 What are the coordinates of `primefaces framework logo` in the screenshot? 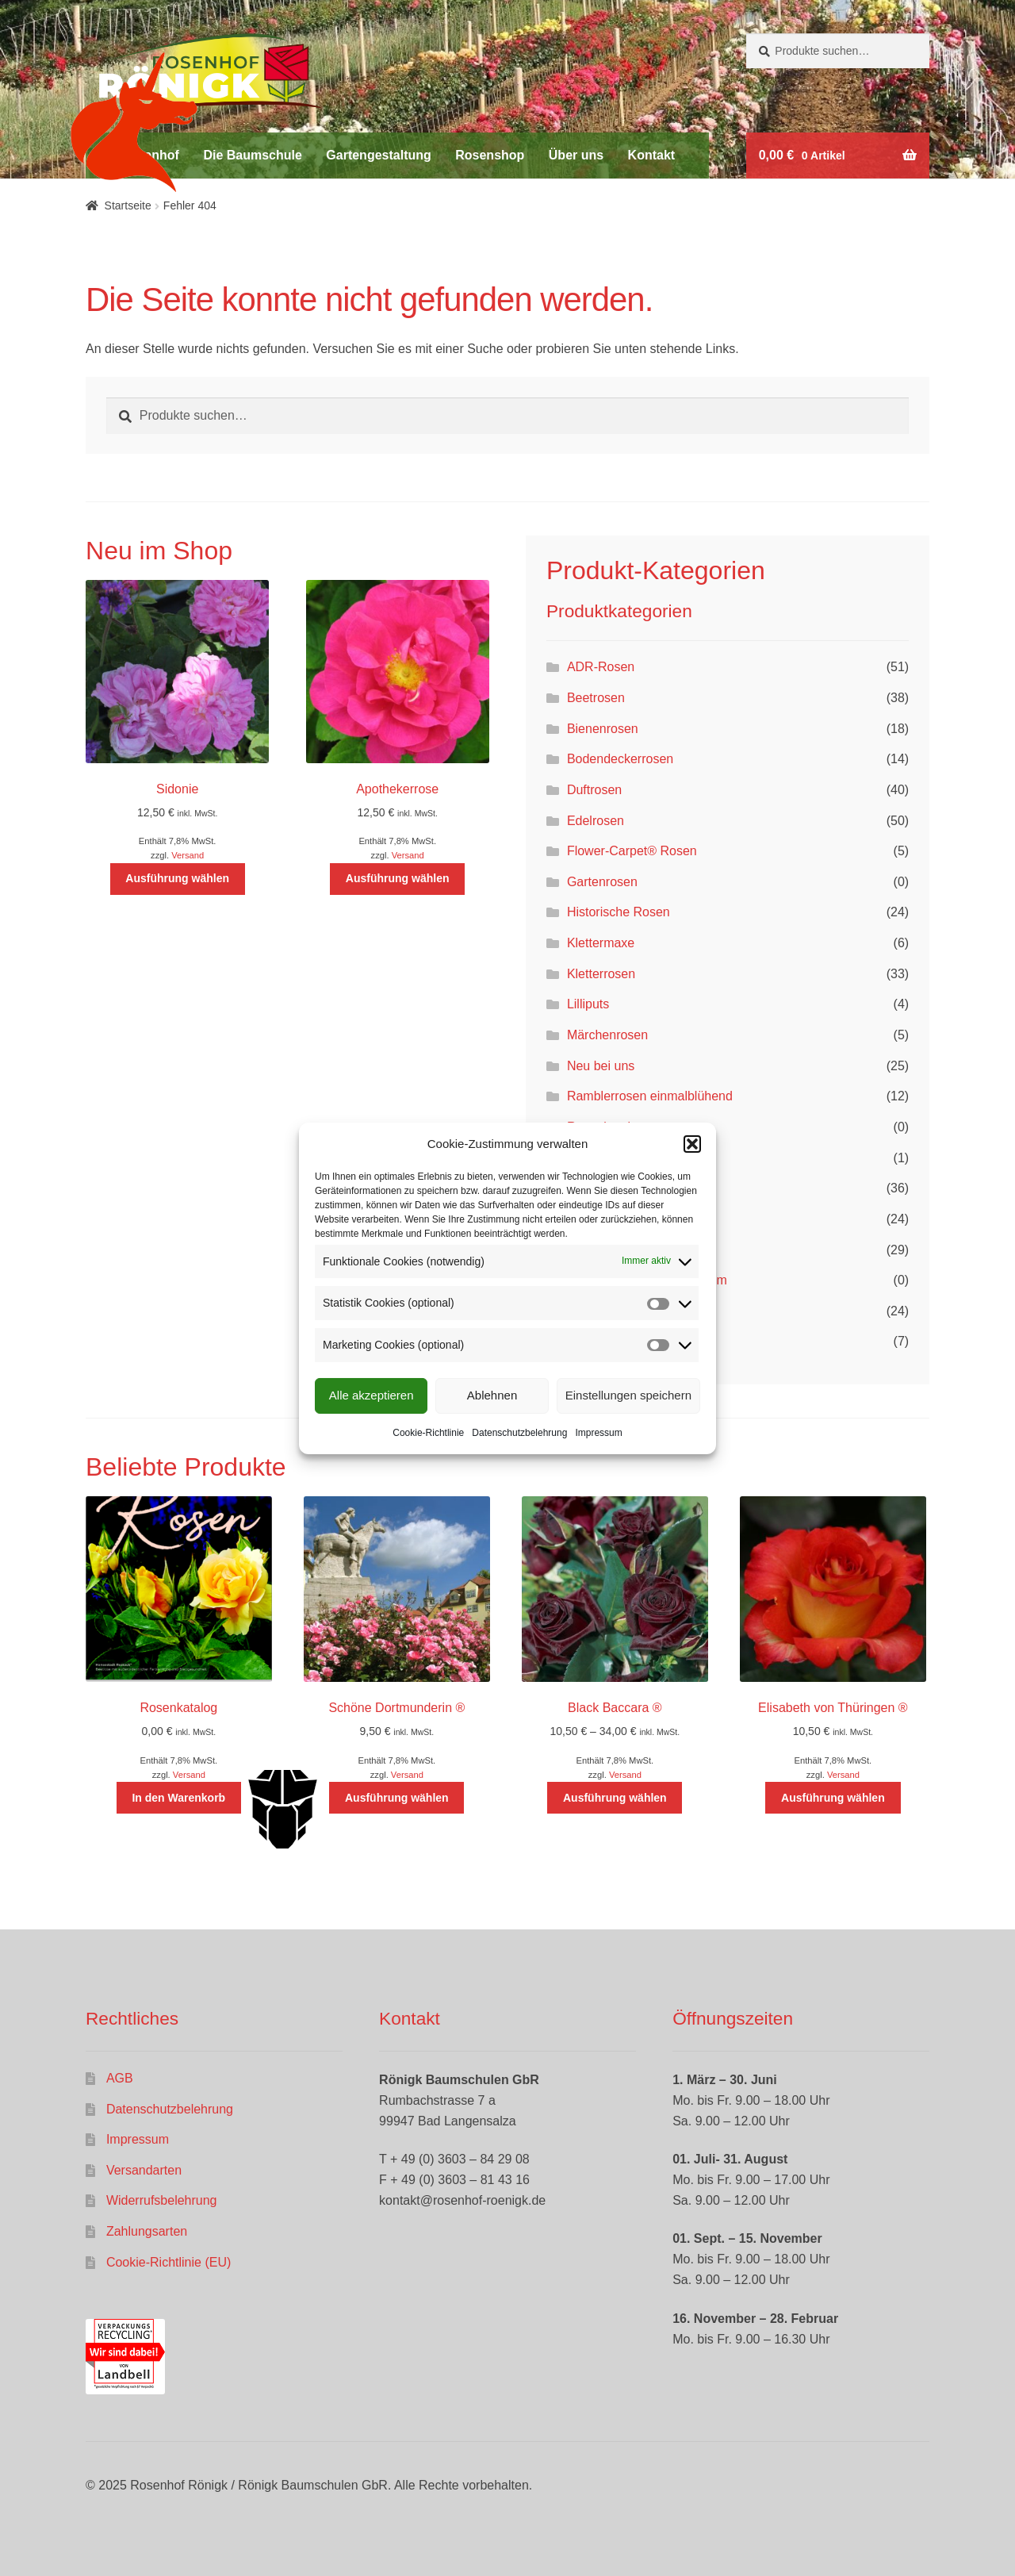 It's located at (282, 1809).